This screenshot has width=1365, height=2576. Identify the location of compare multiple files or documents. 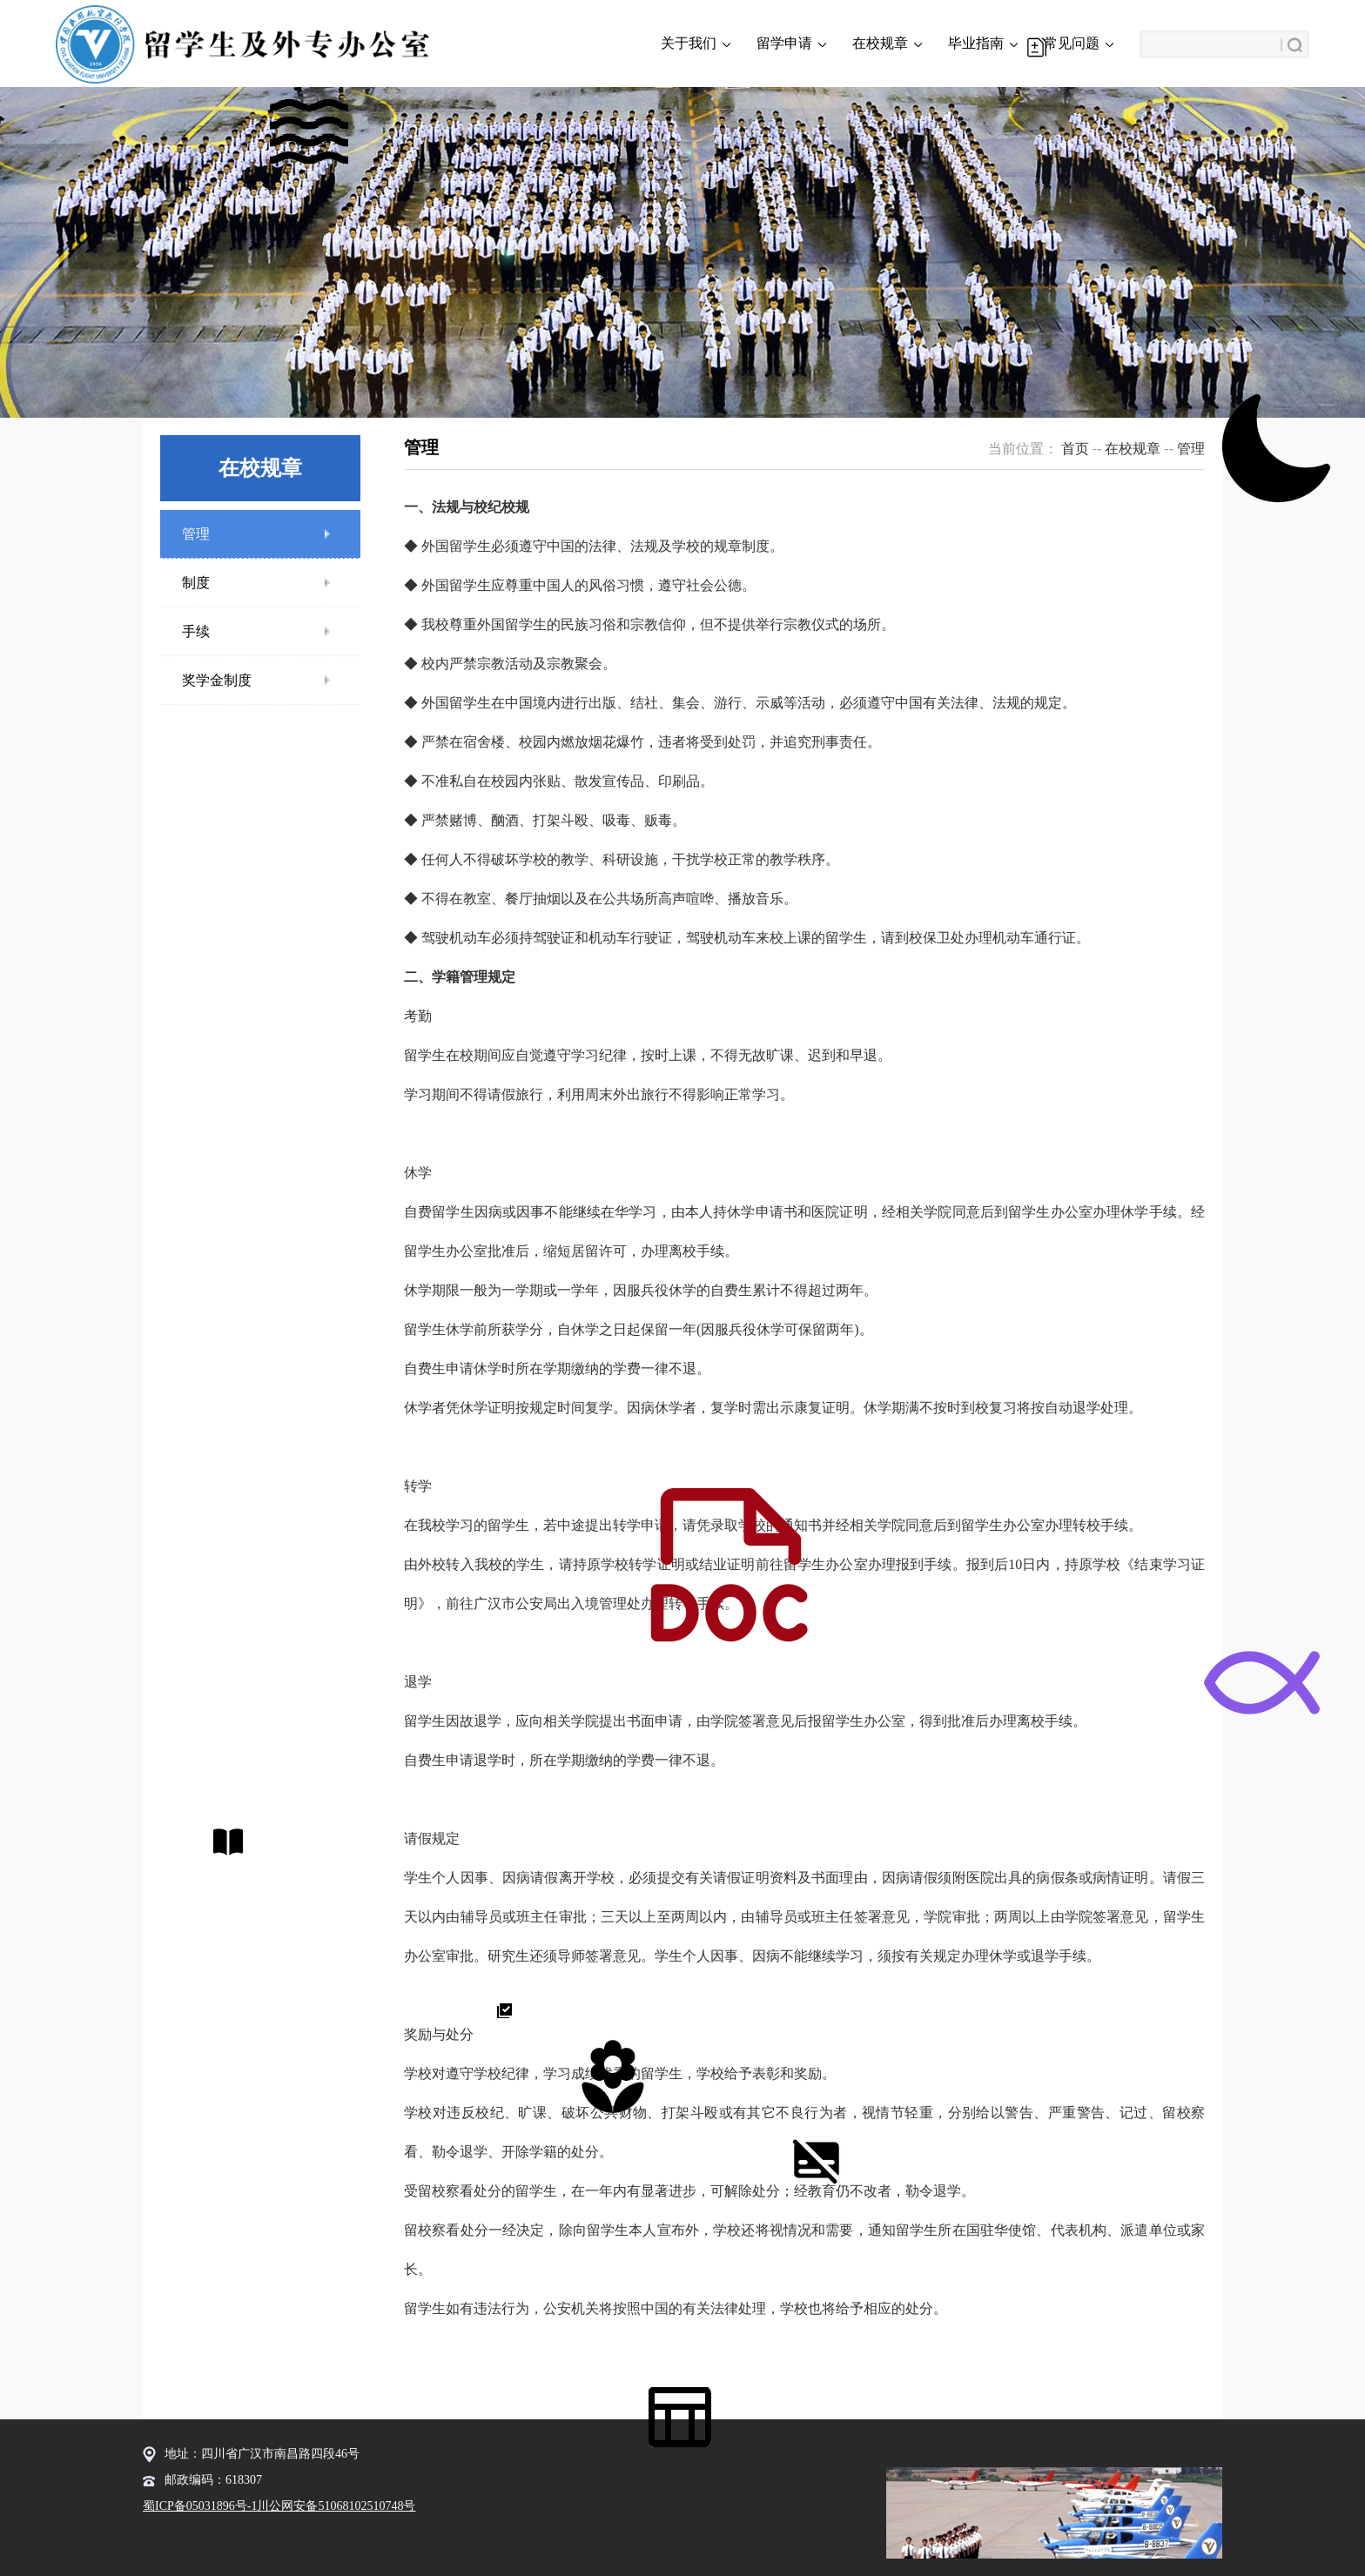
(1035, 47).